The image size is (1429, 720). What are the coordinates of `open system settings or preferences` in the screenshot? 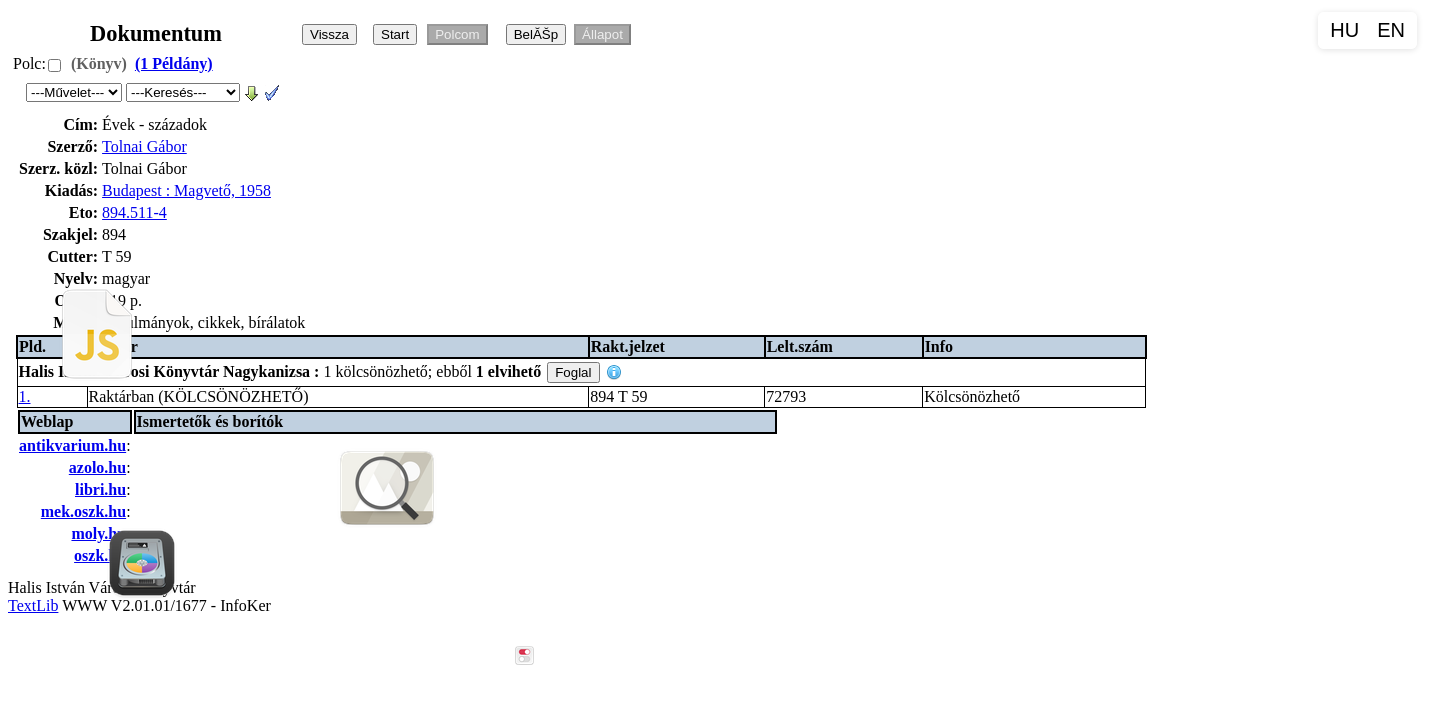 It's located at (524, 655).